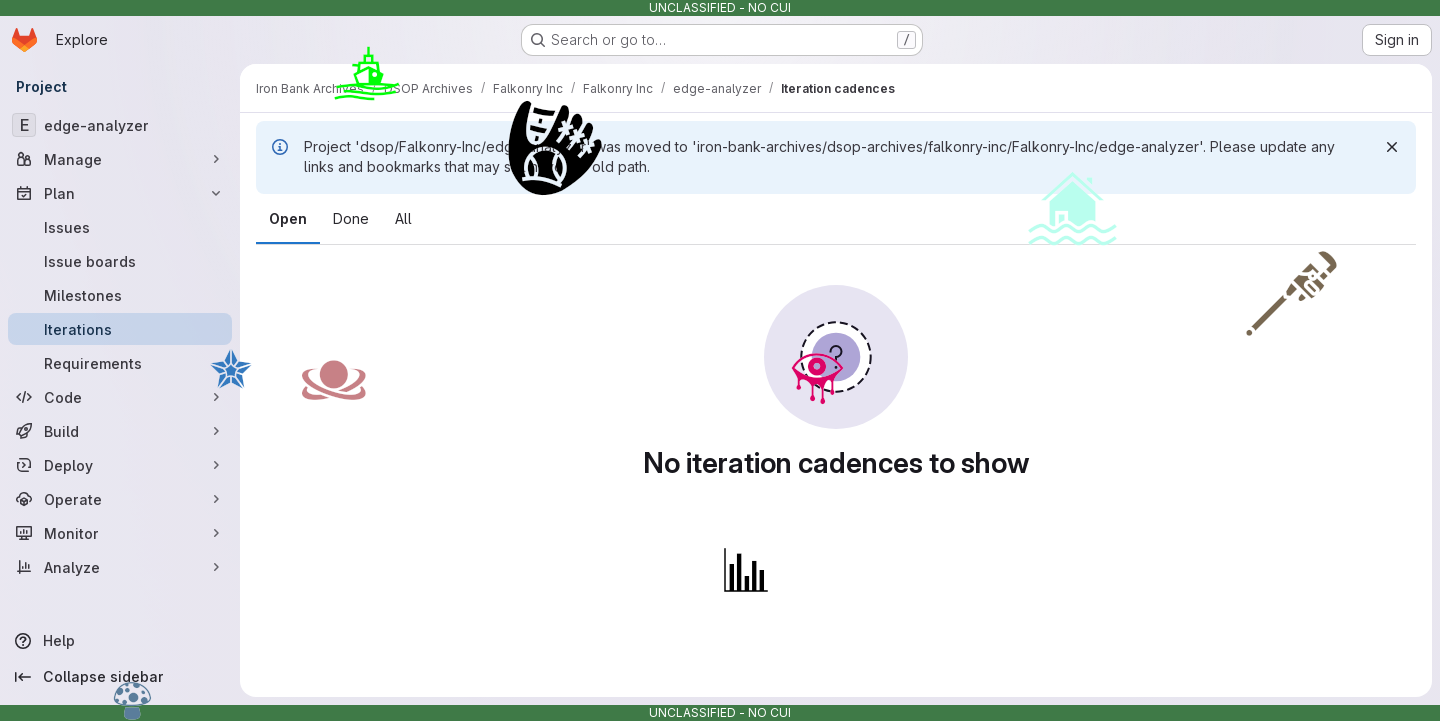 This screenshot has width=1440, height=721. Describe the element at coordinates (132, 700) in the screenshot. I see `power-up or bonus item in a game` at that location.